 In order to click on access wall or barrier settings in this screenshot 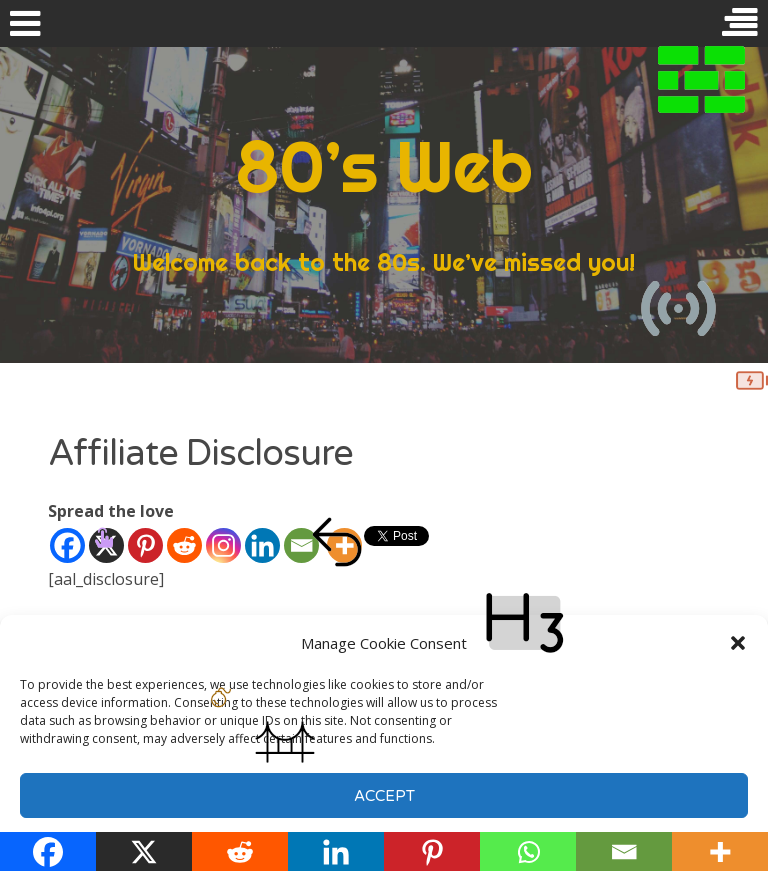, I will do `click(701, 79)`.